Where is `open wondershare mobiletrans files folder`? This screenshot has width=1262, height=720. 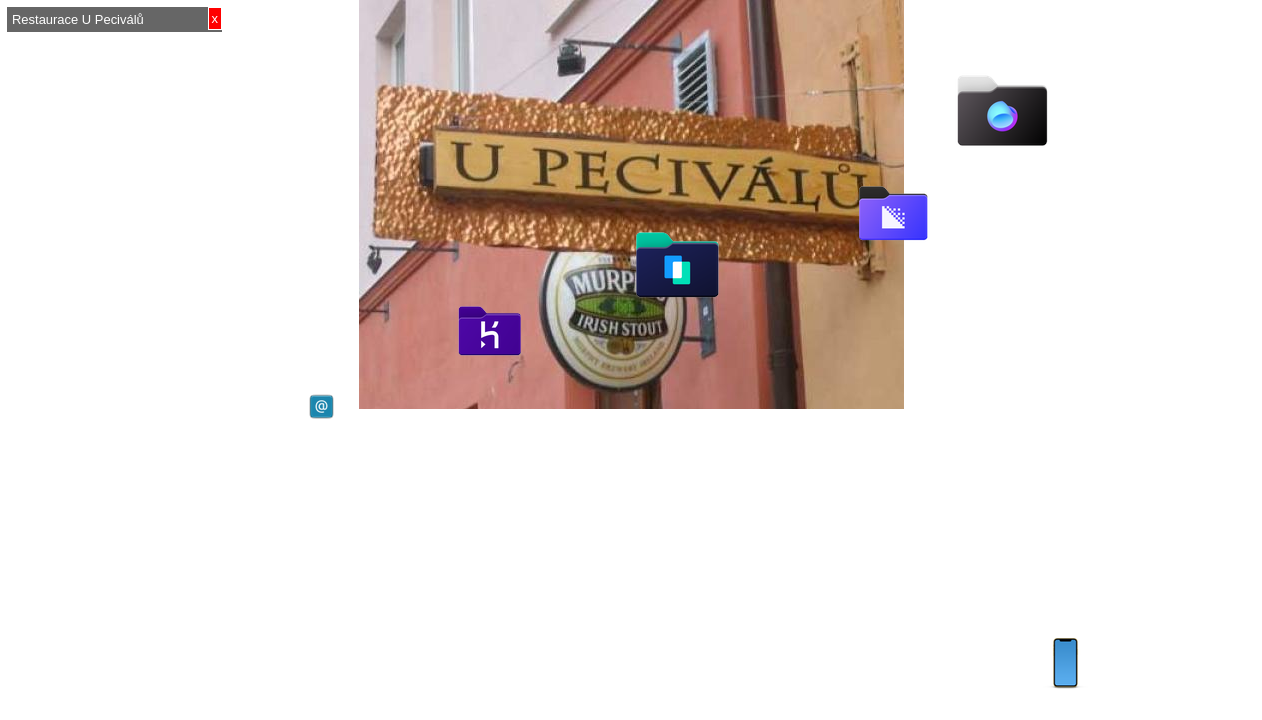
open wondershare mobiletrans files folder is located at coordinates (677, 267).